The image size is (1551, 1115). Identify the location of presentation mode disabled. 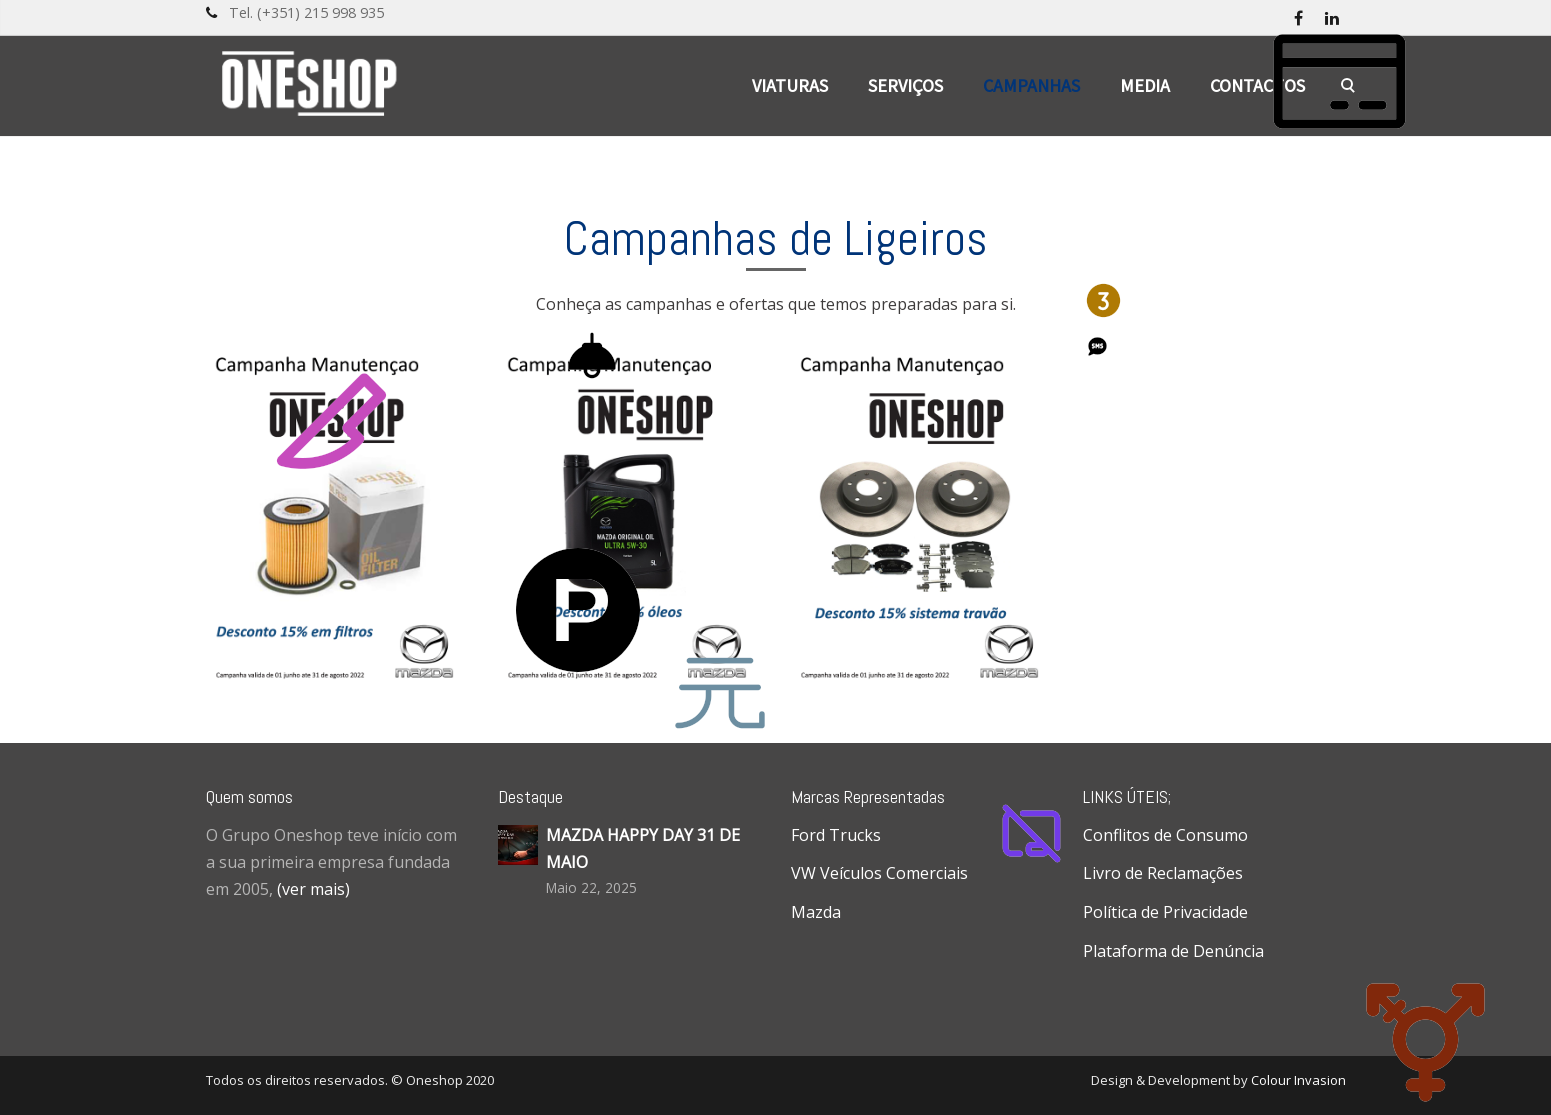
(1031, 833).